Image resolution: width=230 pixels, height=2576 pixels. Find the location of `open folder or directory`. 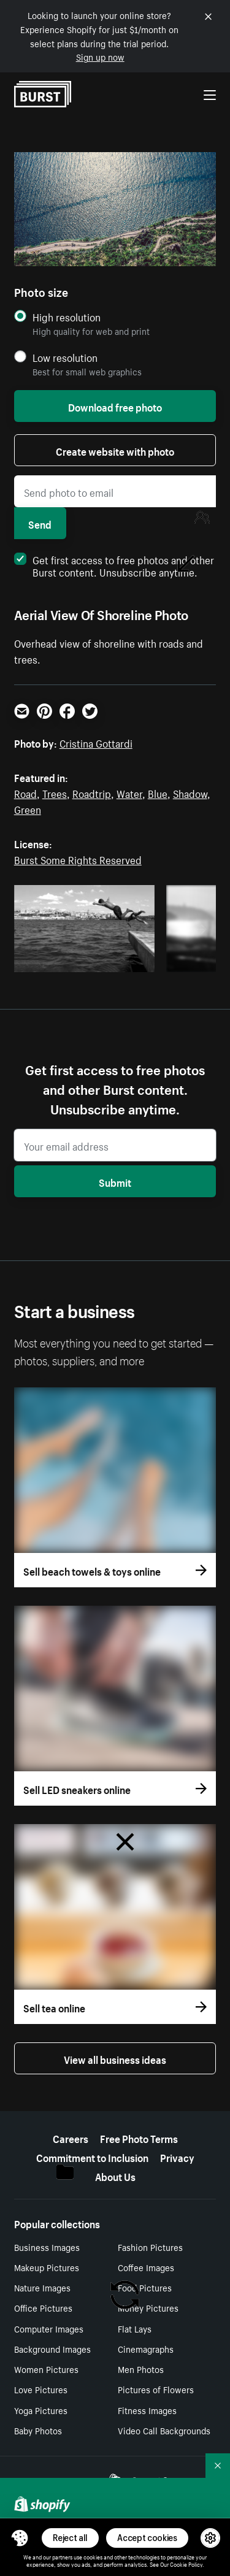

open folder or directory is located at coordinates (65, 2172).